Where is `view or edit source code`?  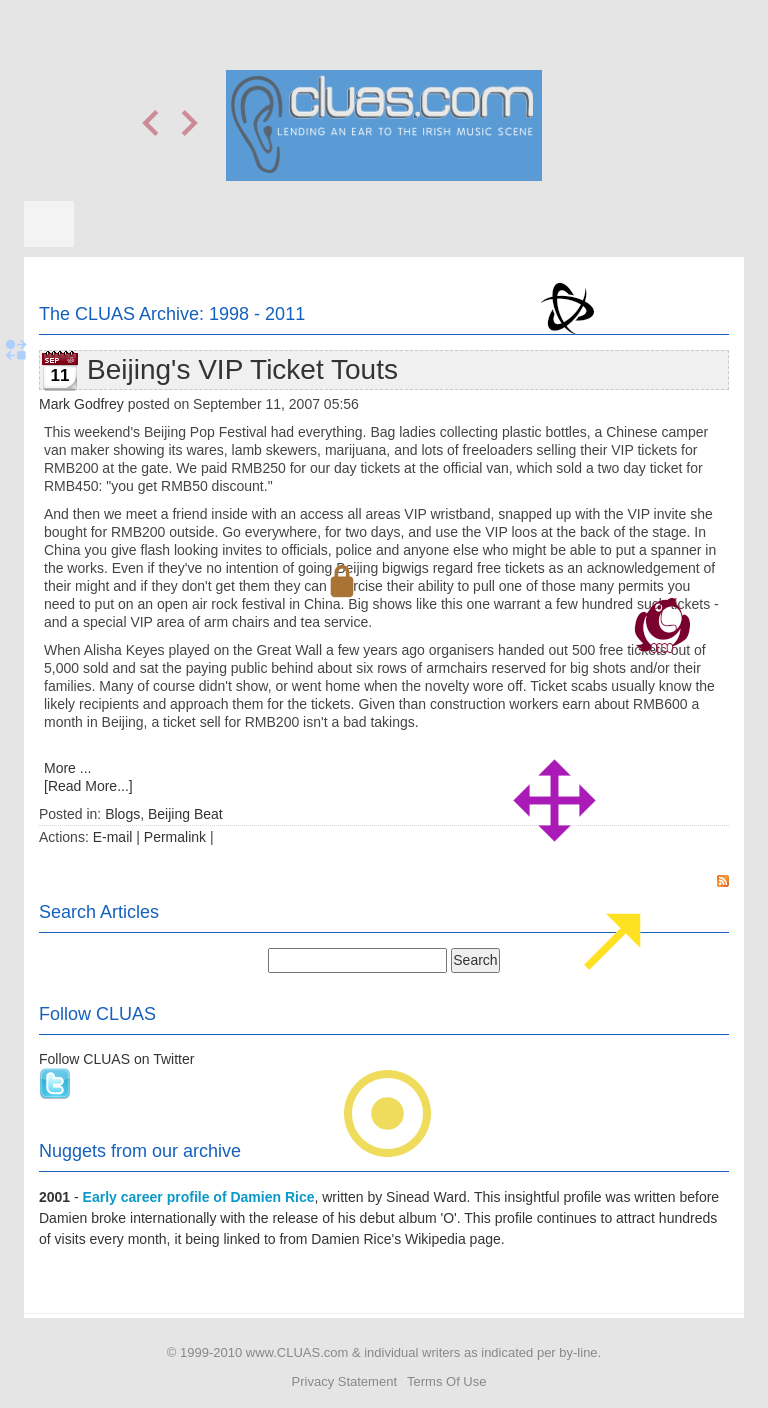
view or edit source code is located at coordinates (170, 123).